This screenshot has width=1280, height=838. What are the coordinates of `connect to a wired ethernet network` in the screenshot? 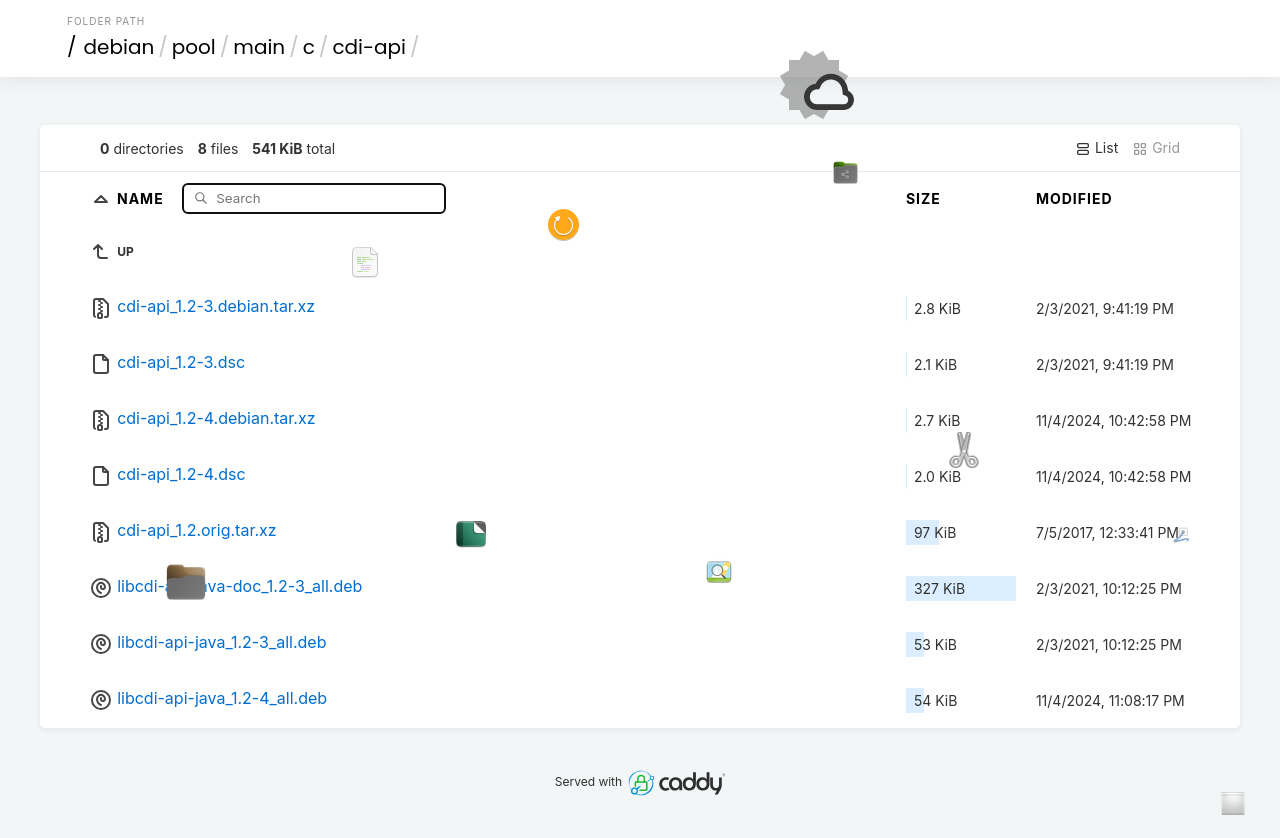 It's located at (1181, 535).